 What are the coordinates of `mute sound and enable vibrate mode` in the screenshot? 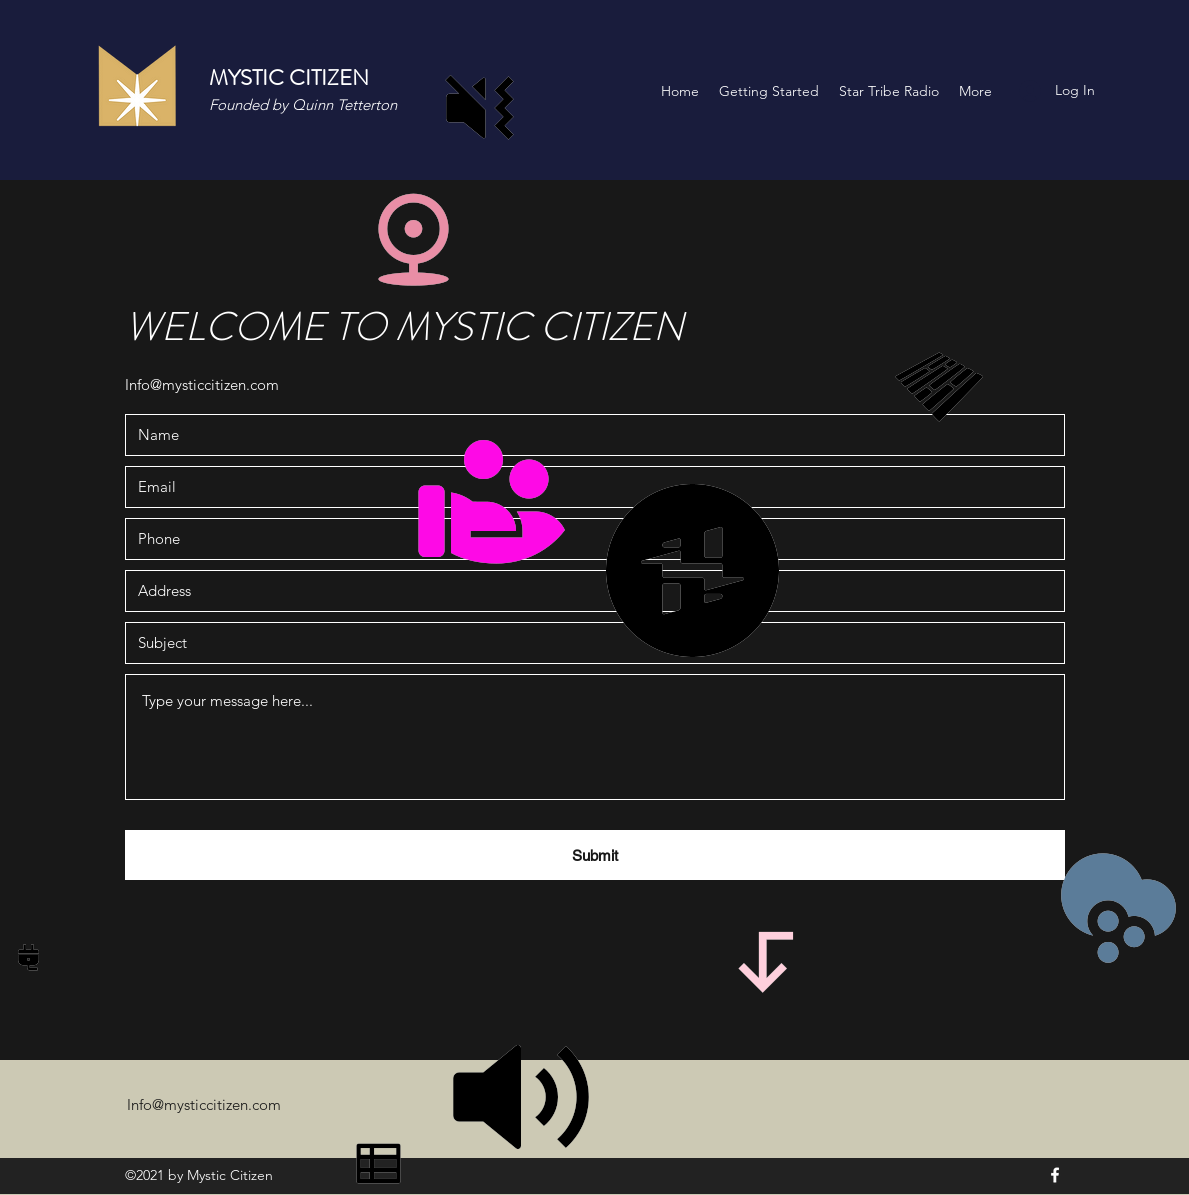 It's located at (482, 108).